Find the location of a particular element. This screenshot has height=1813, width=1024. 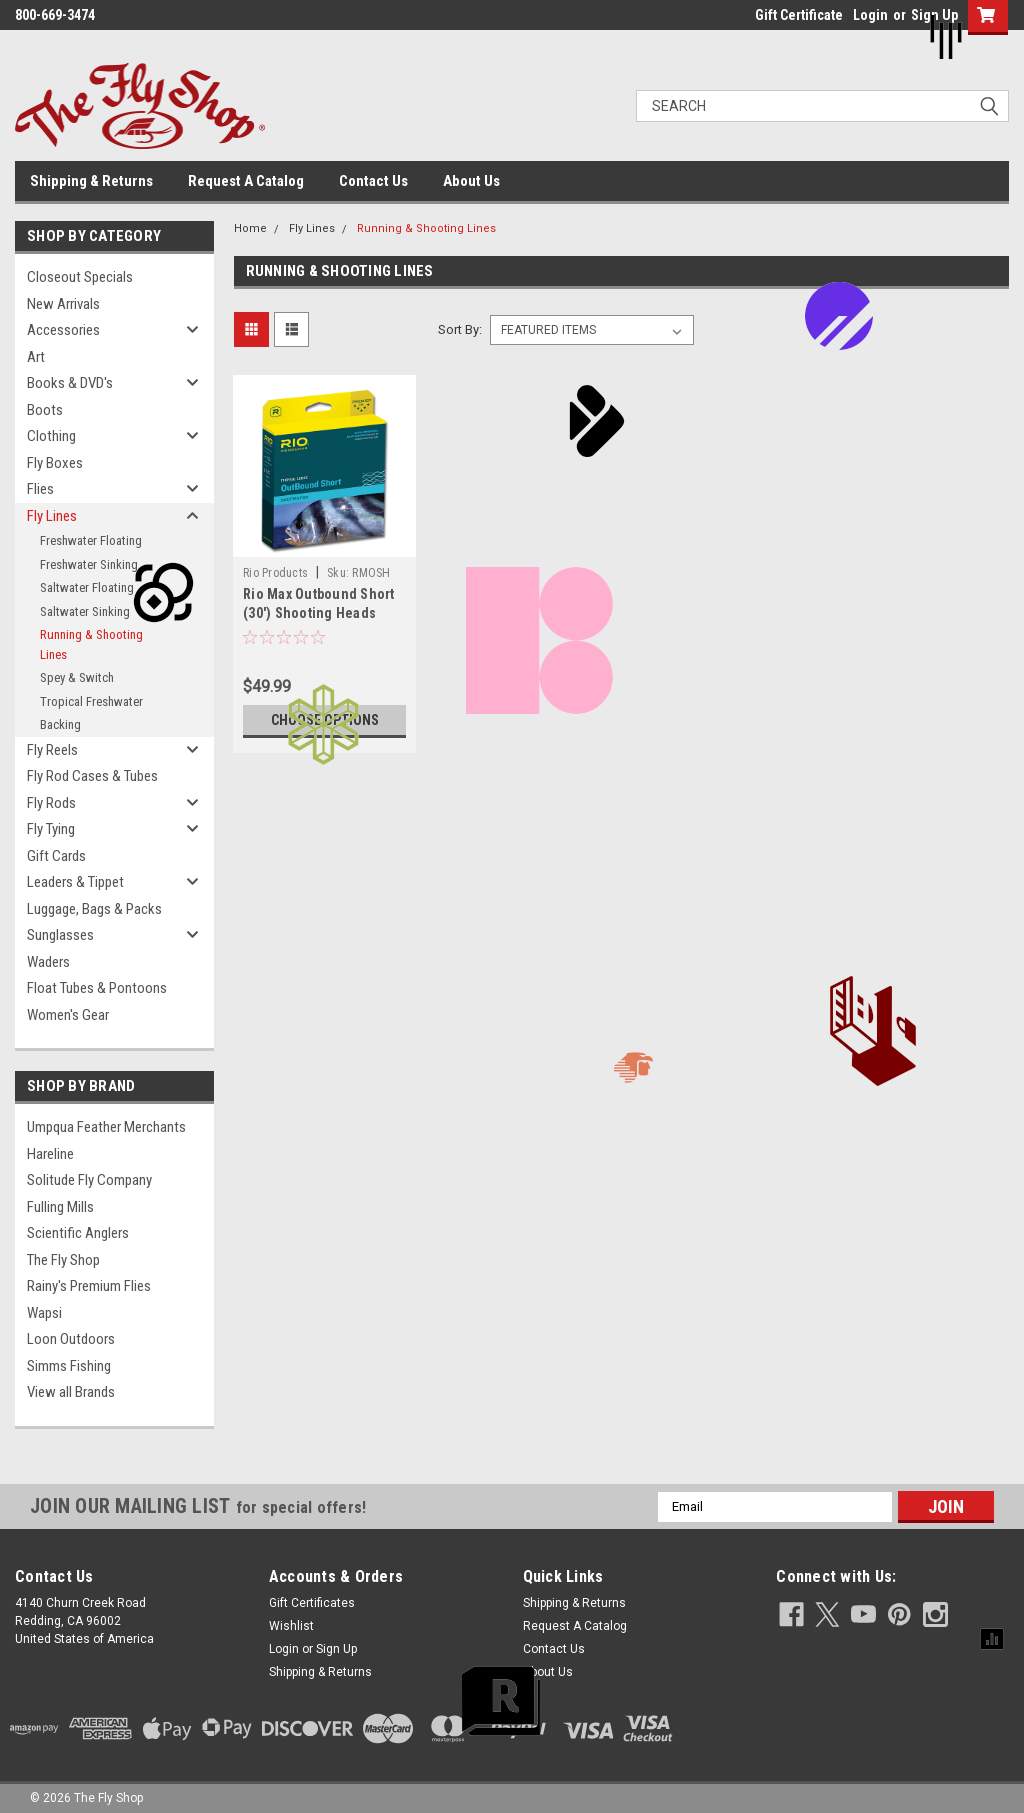

matternet company logo is located at coordinates (323, 724).